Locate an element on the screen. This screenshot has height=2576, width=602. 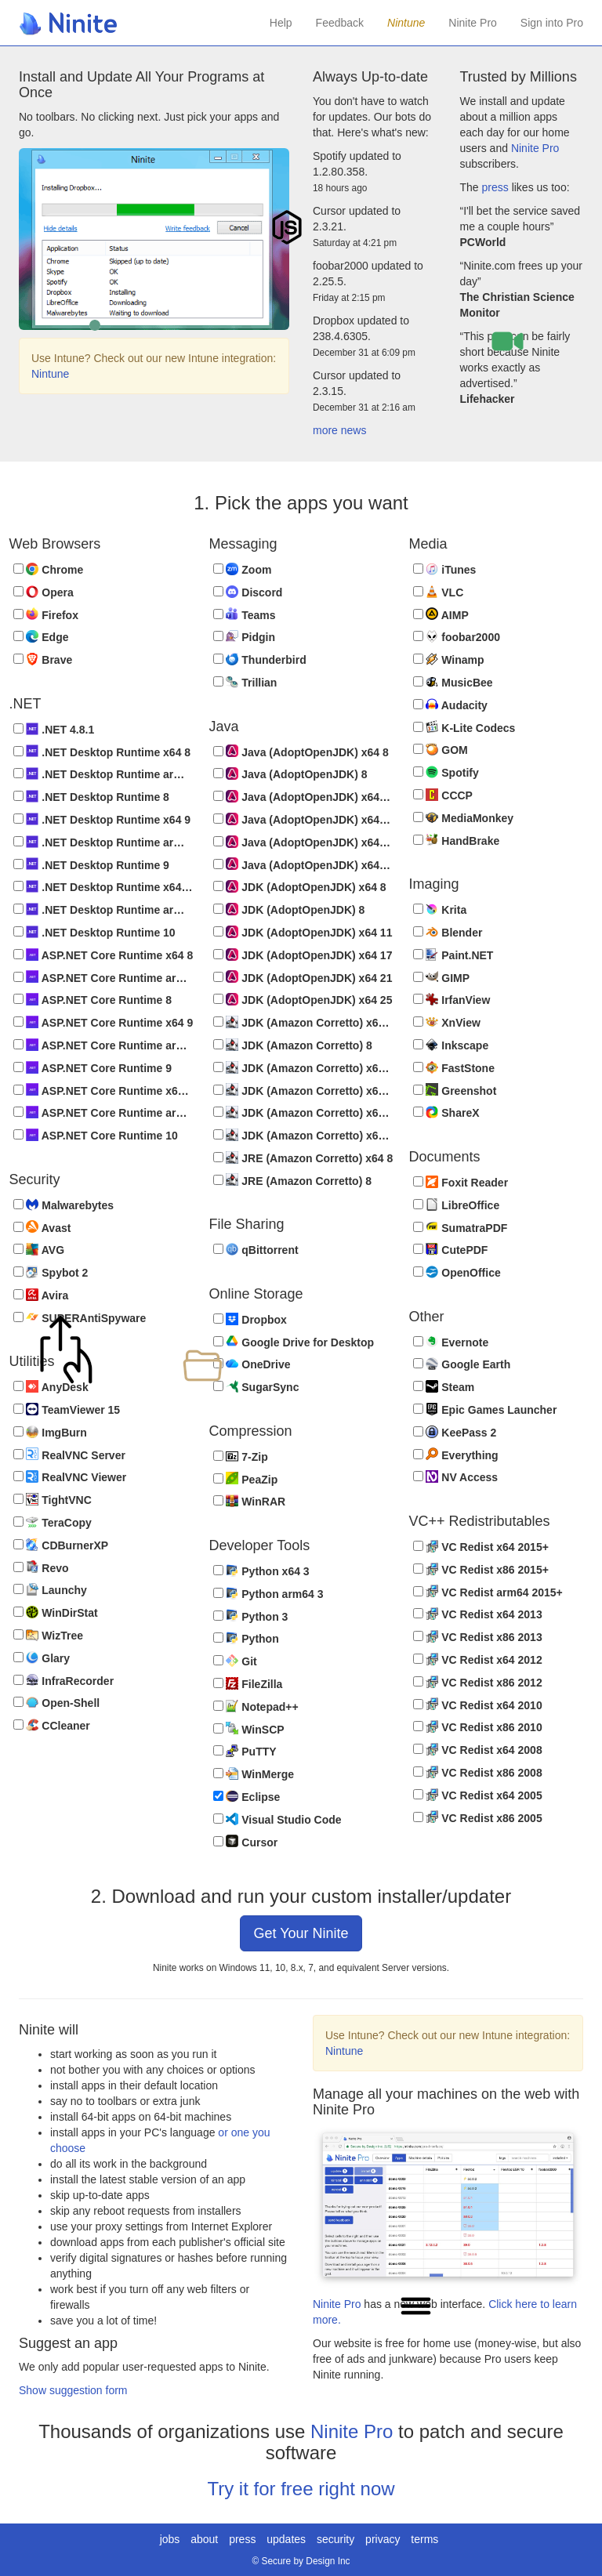
open navigation menu is located at coordinates (415, 2306).